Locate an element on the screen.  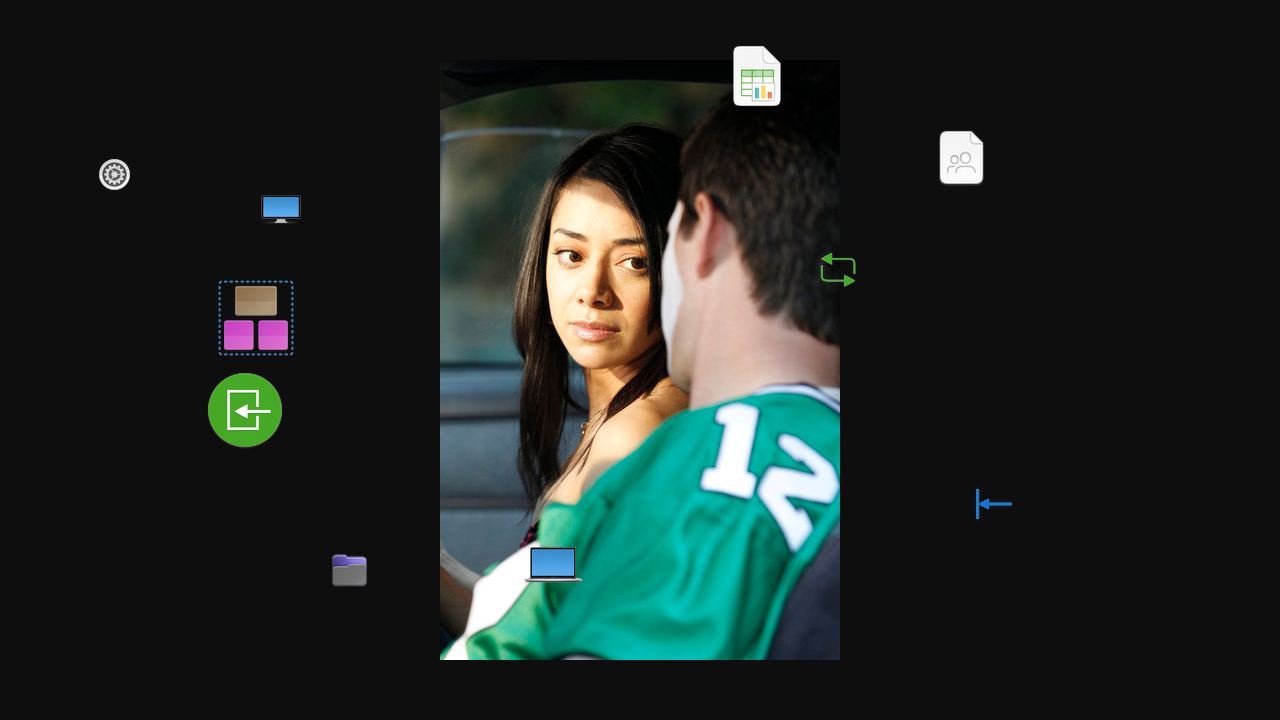
represents this macbook pro in system settings is located at coordinates (553, 560).